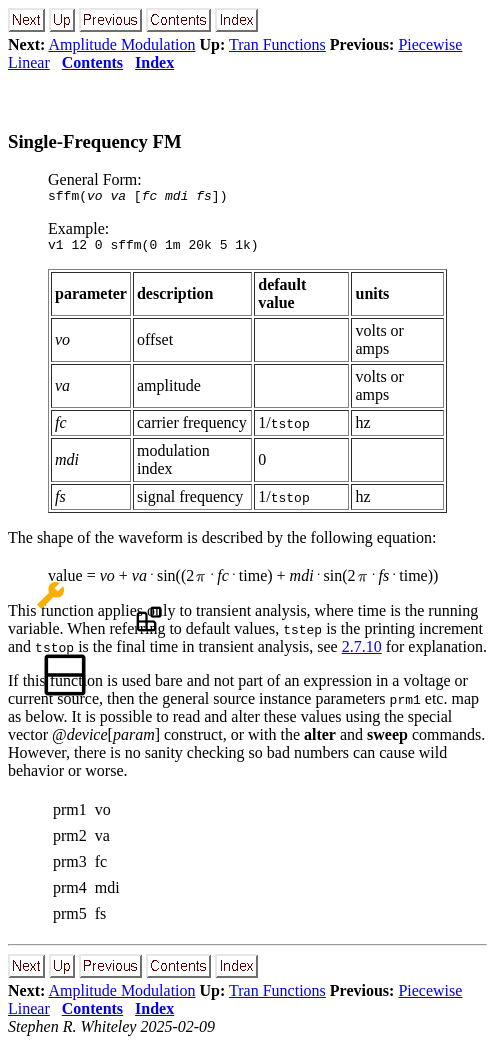 The height and width of the screenshot is (1050, 495). What do you see at coordinates (50, 595) in the screenshot?
I see `access build or configuration settings` at bounding box center [50, 595].